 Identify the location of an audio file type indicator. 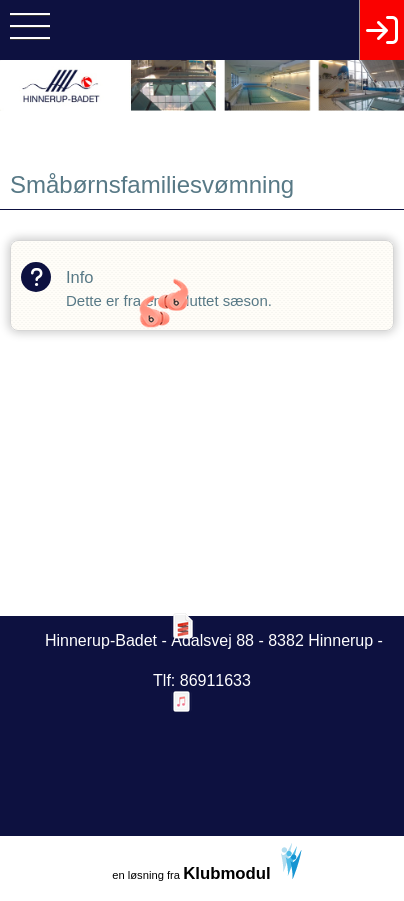
(181, 701).